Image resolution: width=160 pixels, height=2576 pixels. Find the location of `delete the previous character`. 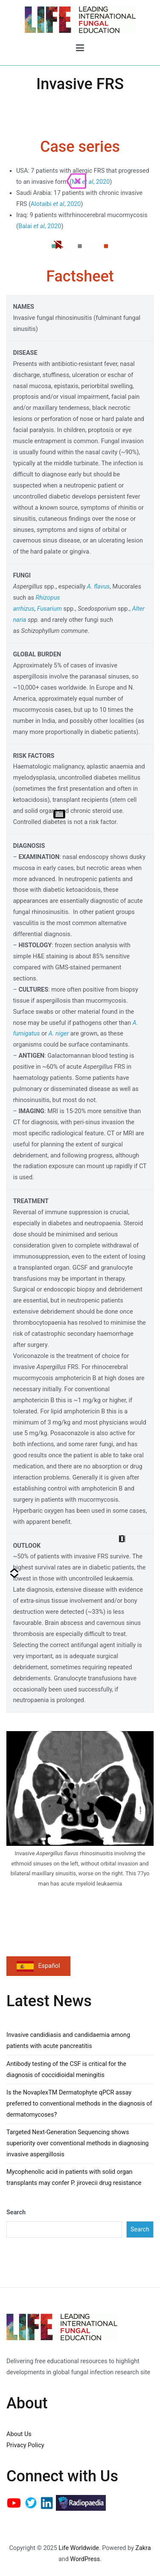

delete the previous character is located at coordinates (77, 181).